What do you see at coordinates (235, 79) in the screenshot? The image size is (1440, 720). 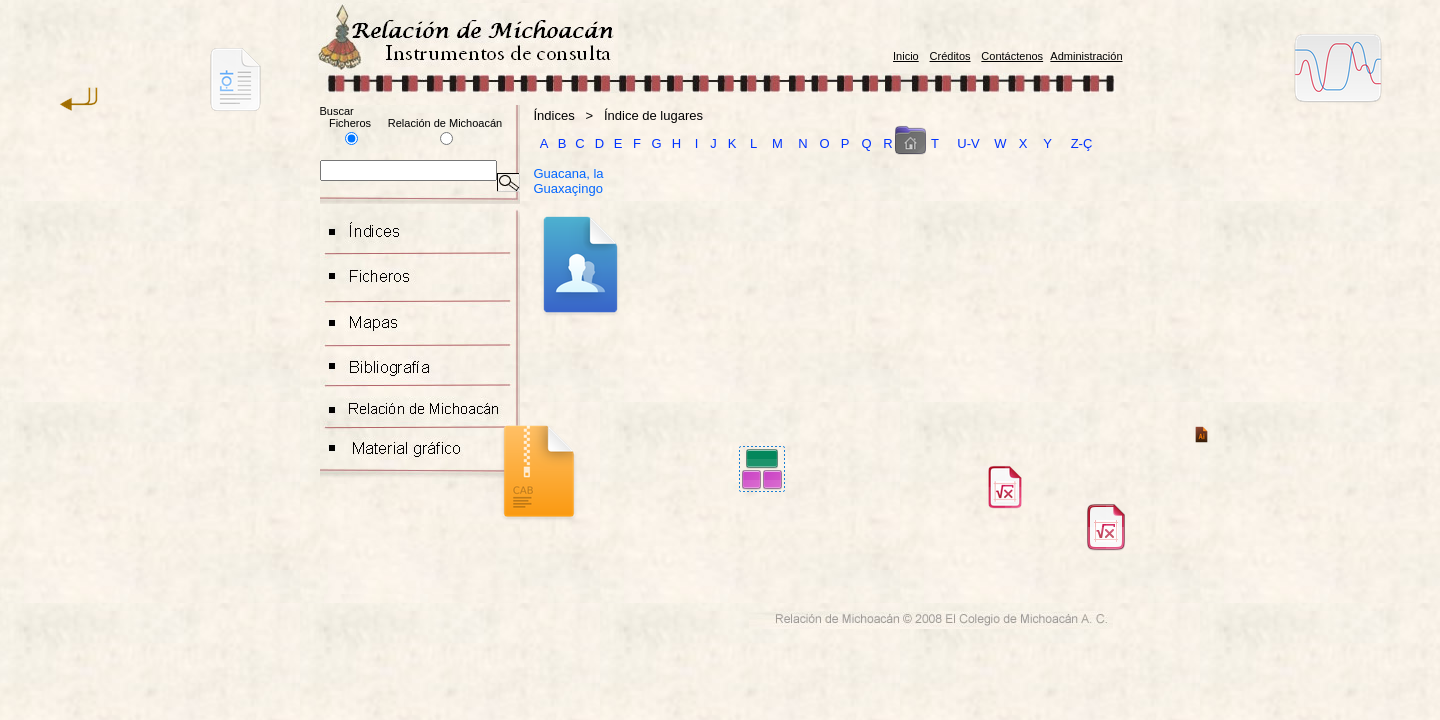 I see `hancom hangul word processor document file` at bounding box center [235, 79].